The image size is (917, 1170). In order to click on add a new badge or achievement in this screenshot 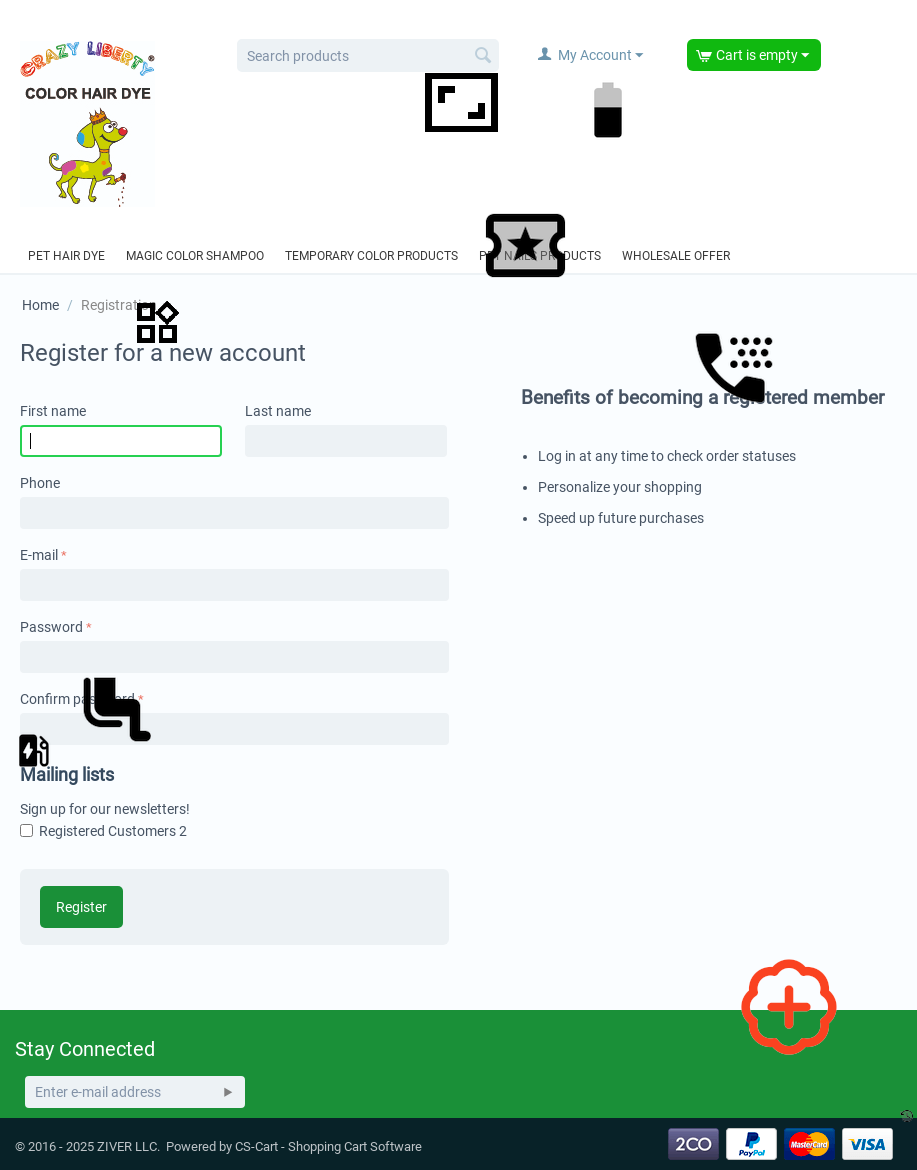, I will do `click(789, 1007)`.